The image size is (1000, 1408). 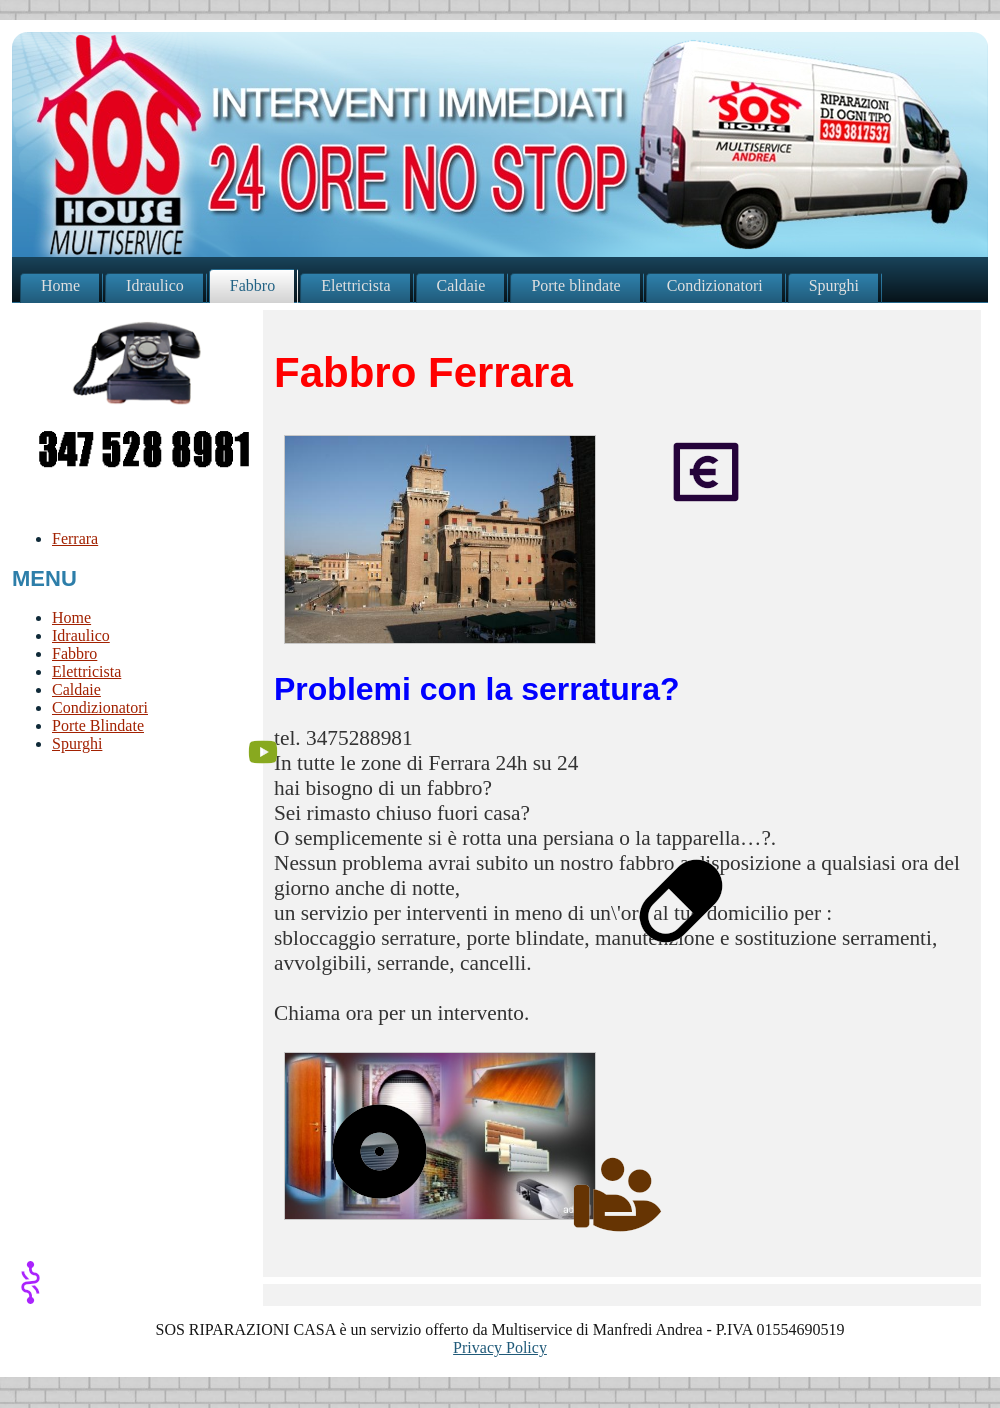 What do you see at coordinates (681, 901) in the screenshot?
I see `access medication or pharmacy features` at bounding box center [681, 901].